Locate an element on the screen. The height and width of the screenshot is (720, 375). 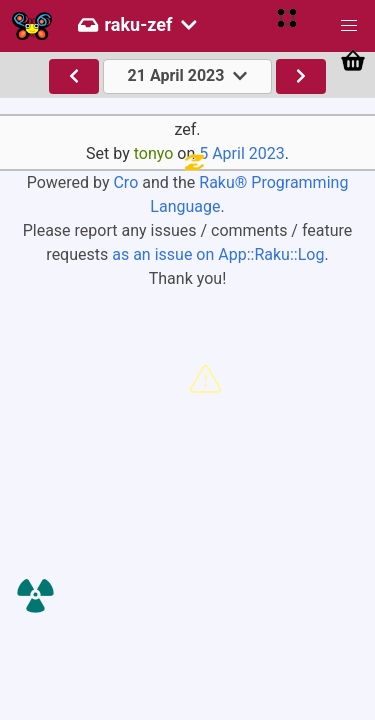
indicates a warning or caution state is located at coordinates (205, 378).